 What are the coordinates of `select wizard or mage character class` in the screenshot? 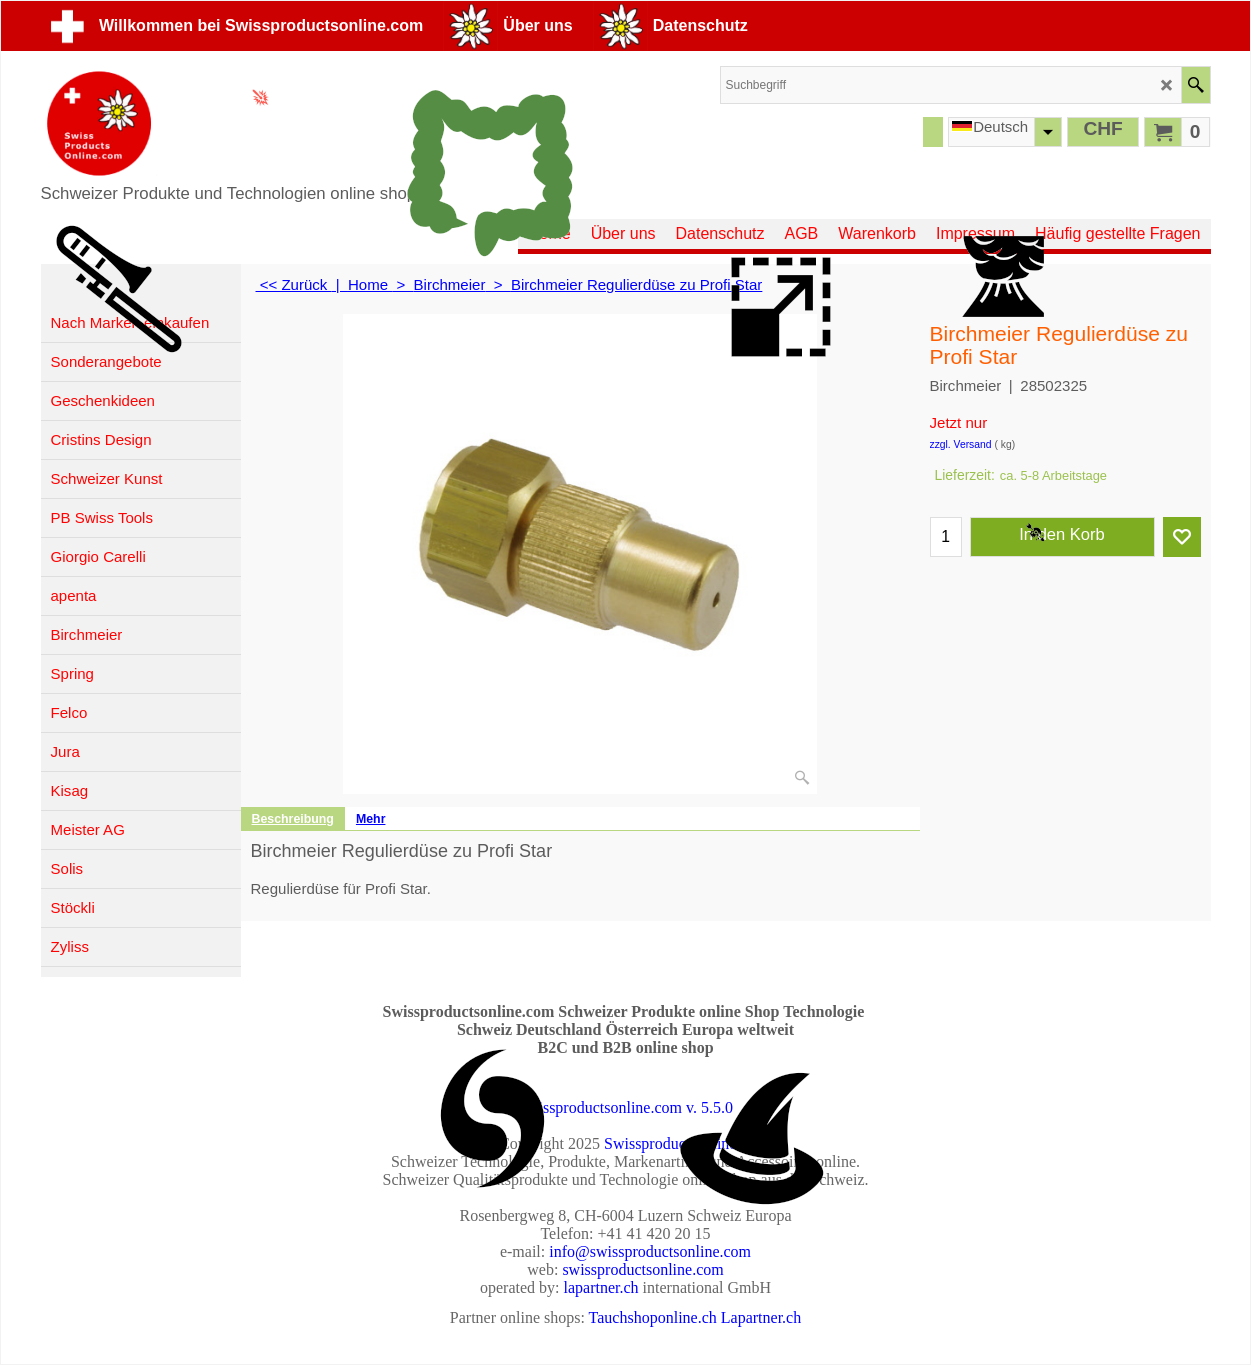 It's located at (751, 1138).